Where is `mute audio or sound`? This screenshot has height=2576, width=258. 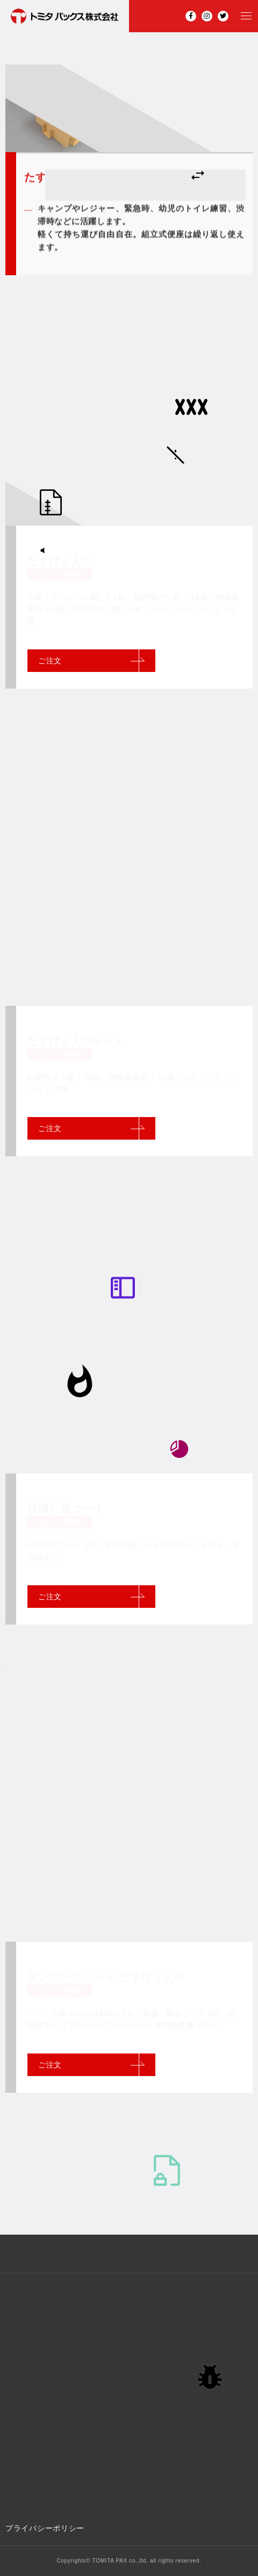
mute audio or sound is located at coordinates (42, 550).